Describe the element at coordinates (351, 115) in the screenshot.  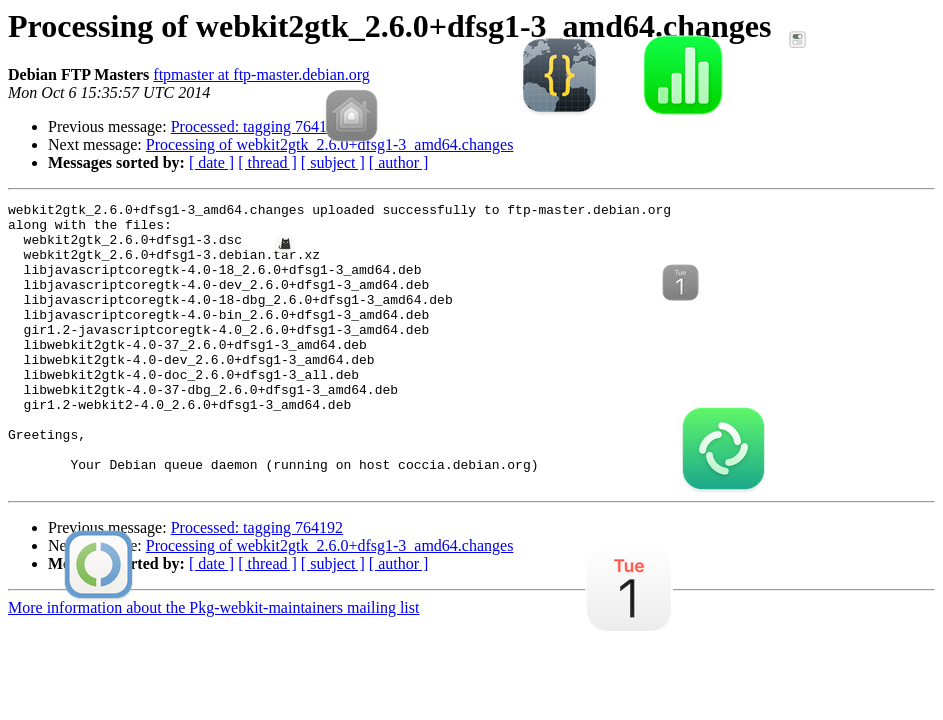
I see `open the home app` at that location.